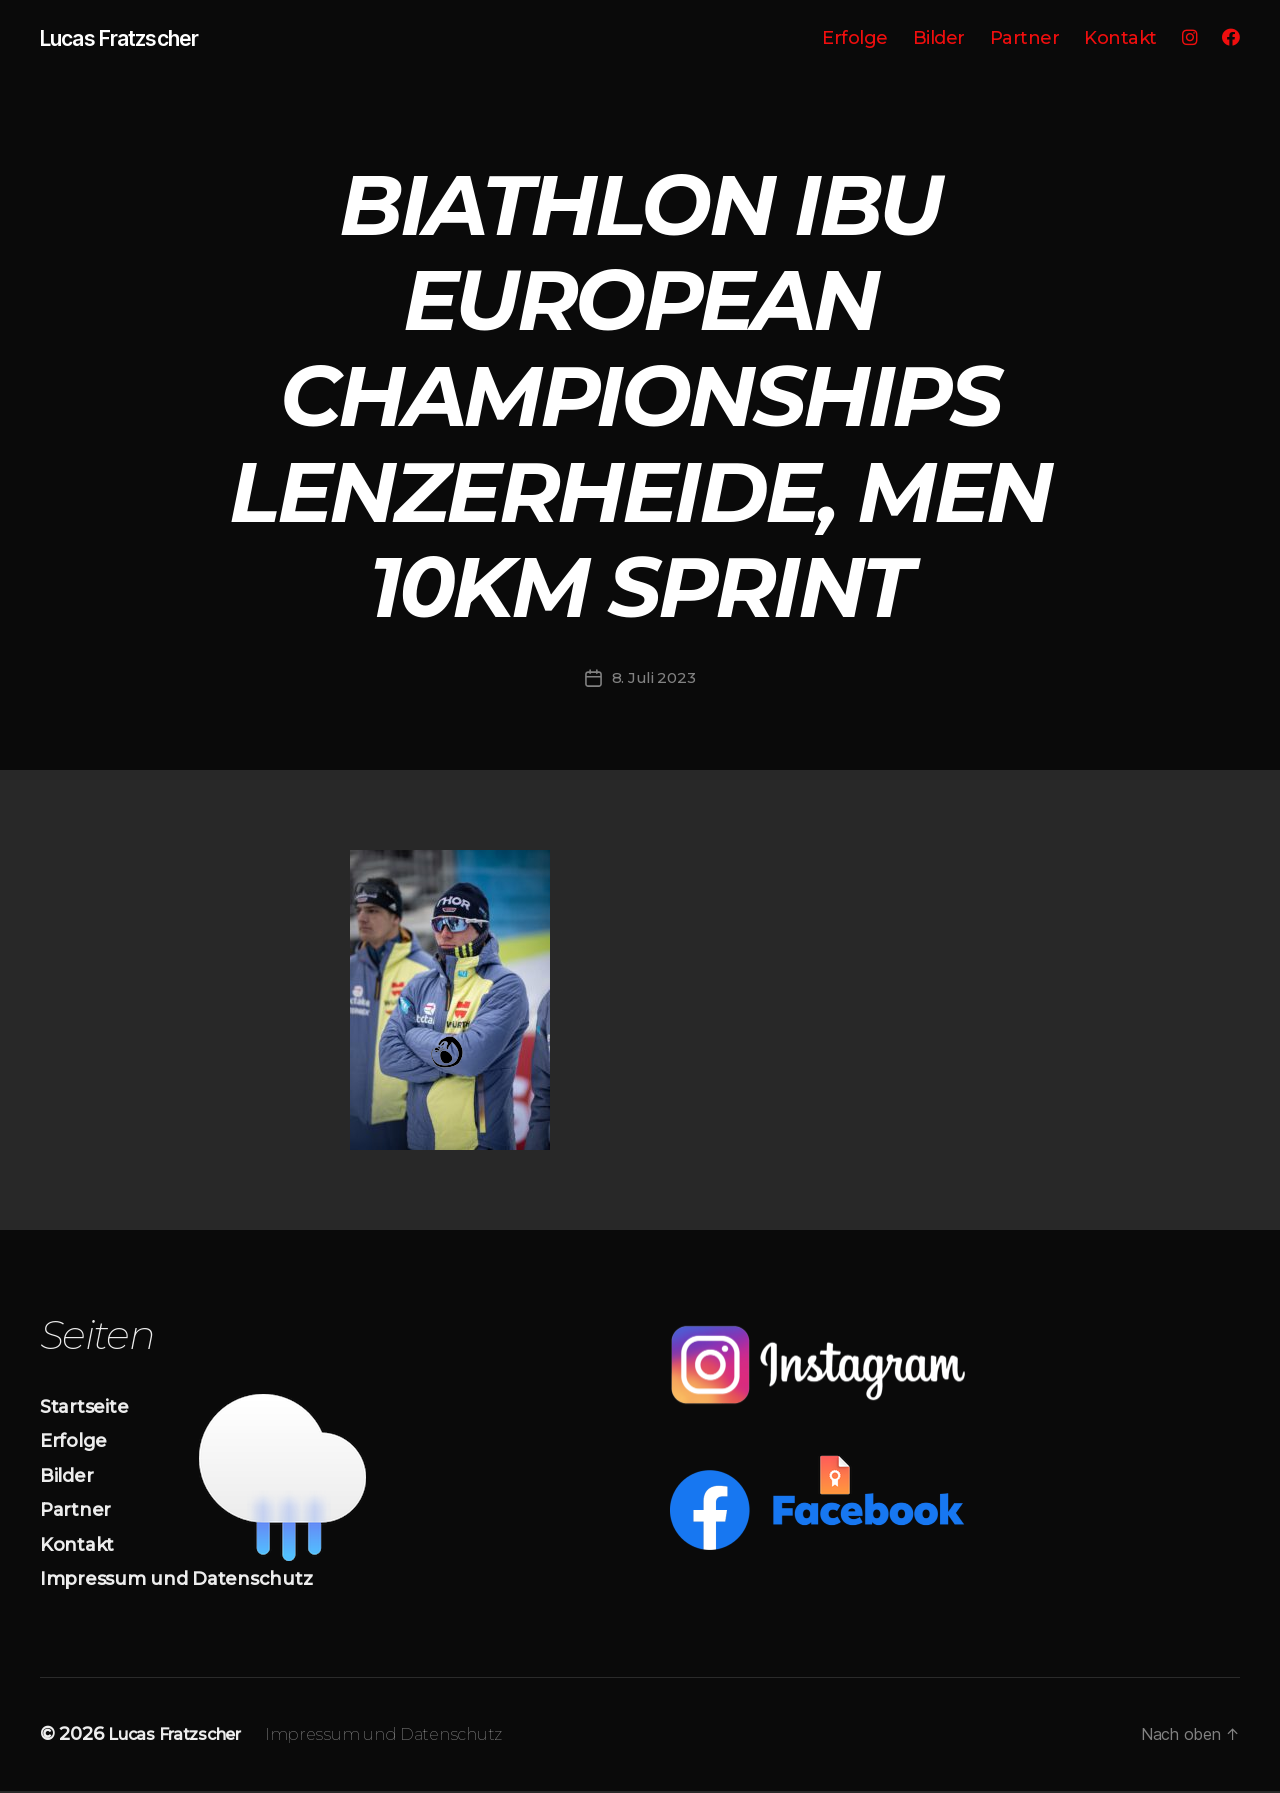 The image size is (1280, 1793). Describe the element at coordinates (282, 1477) in the screenshot. I see `indicates rainy or showery weather conditions` at that location.